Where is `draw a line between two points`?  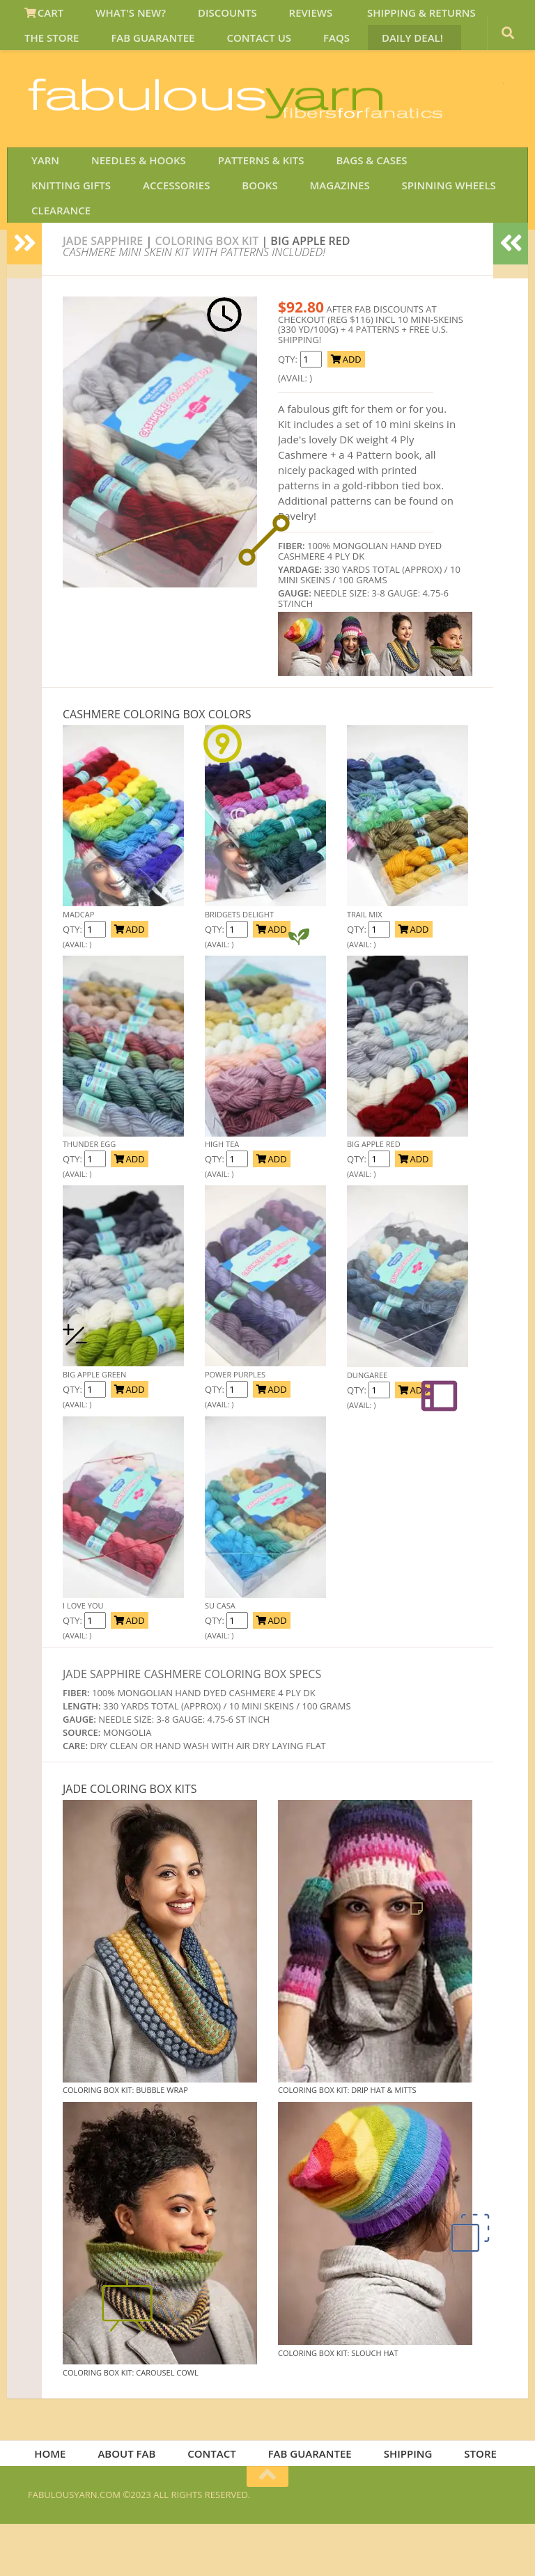 draw a line between two points is located at coordinates (264, 540).